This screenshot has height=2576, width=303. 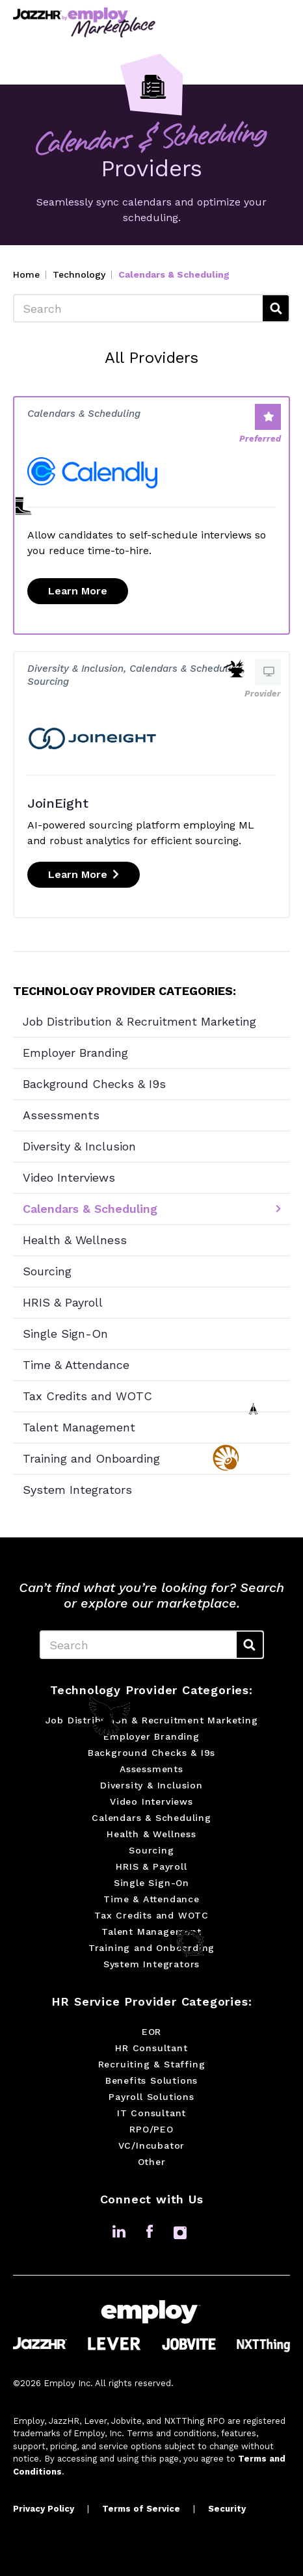 I want to click on access camping or outdoor activity features, so click(x=253, y=1409).